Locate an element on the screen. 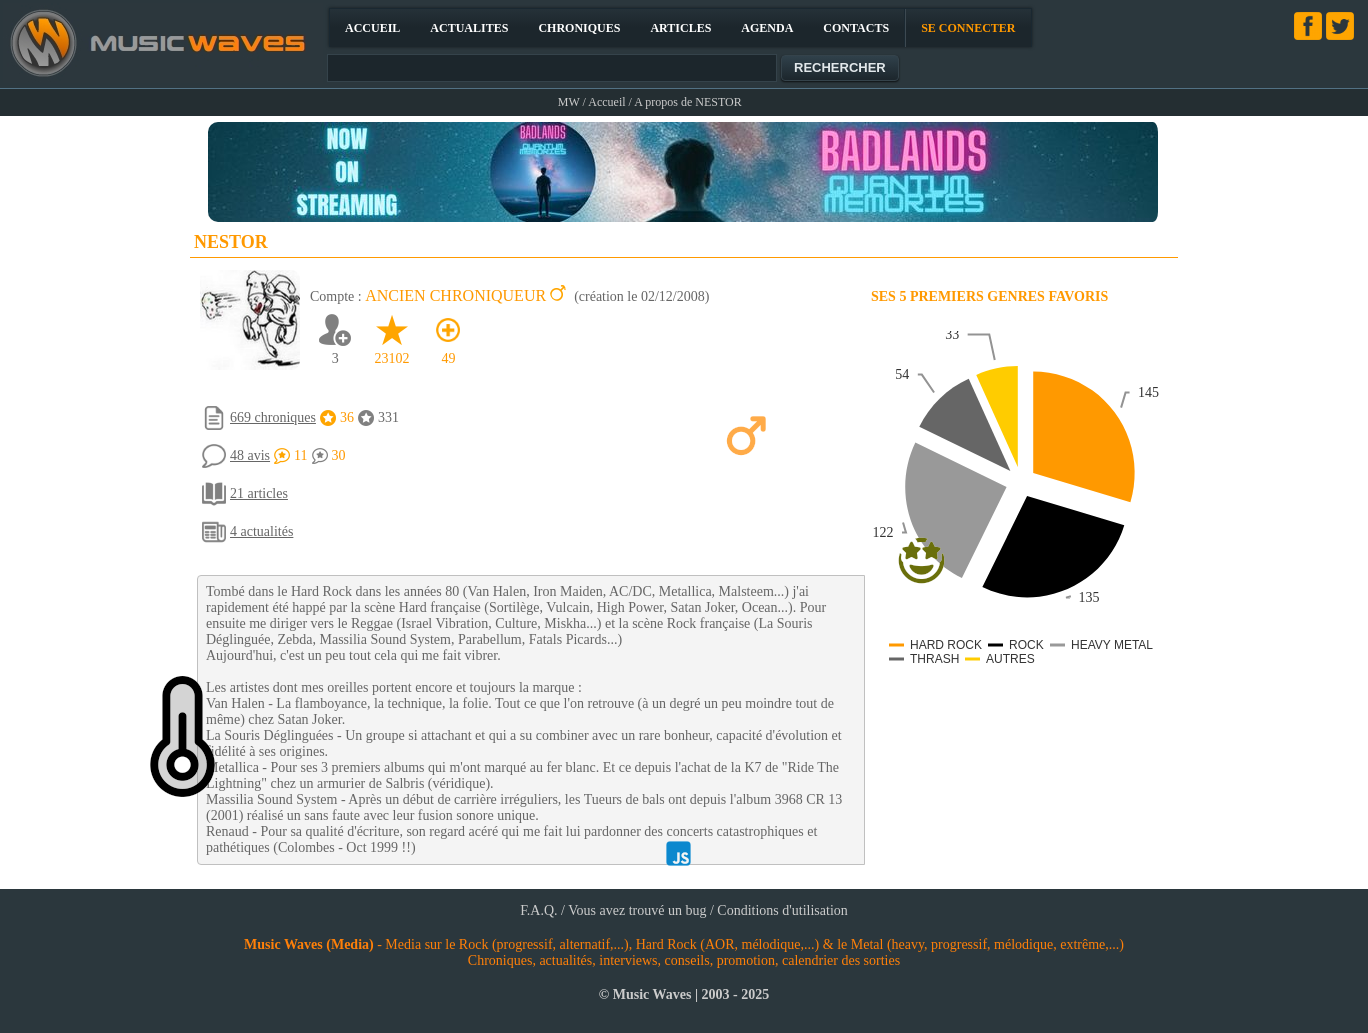  rate something as excellent or five-star is located at coordinates (921, 560).